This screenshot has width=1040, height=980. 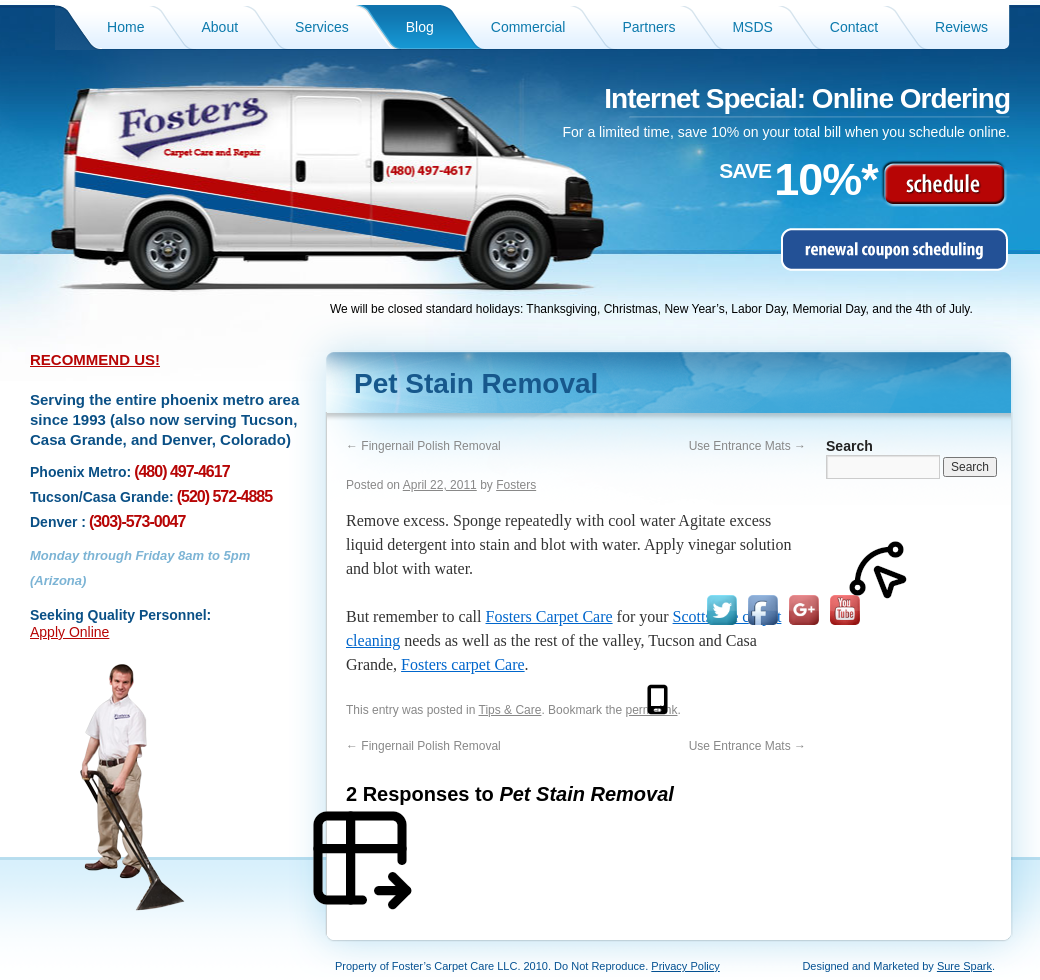 I want to click on export table data to external file, so click(x=360, y=858).